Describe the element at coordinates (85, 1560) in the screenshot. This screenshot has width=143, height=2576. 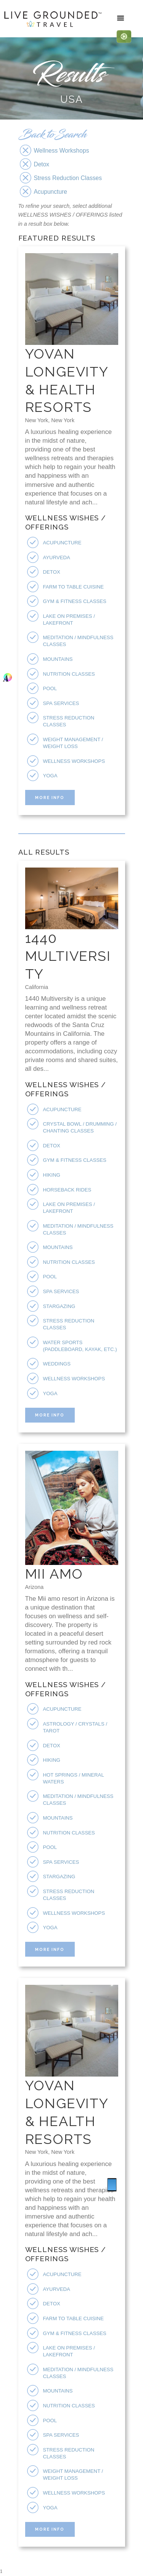
I see `open neovim configuration folder` at that location.